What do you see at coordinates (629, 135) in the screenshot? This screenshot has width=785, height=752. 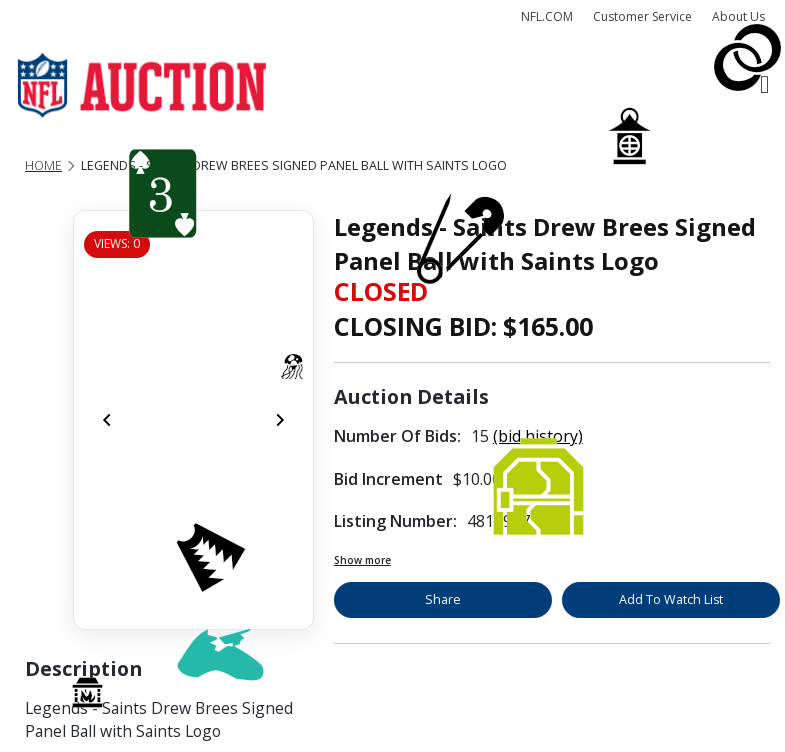 I see `access lantern or lighting feature in game` at bounding box center [629, 135].